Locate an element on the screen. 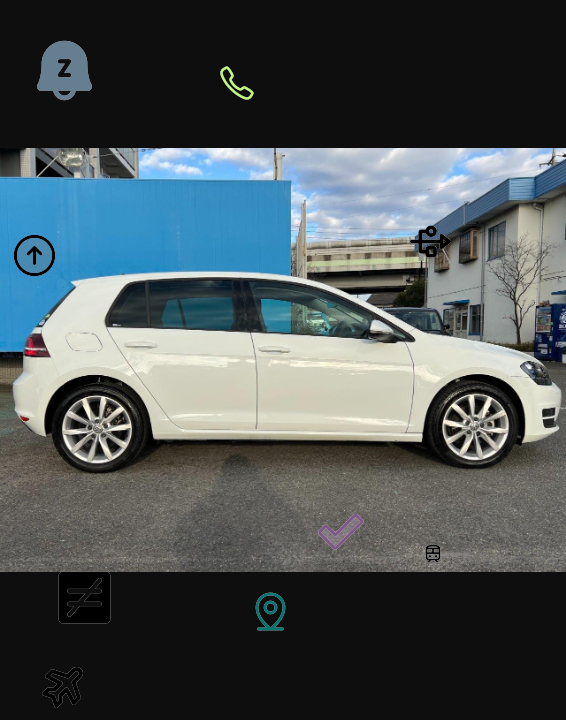 The width and height of the screenshot is (566, 720). make a phone call is located at coordinates (237, 83).